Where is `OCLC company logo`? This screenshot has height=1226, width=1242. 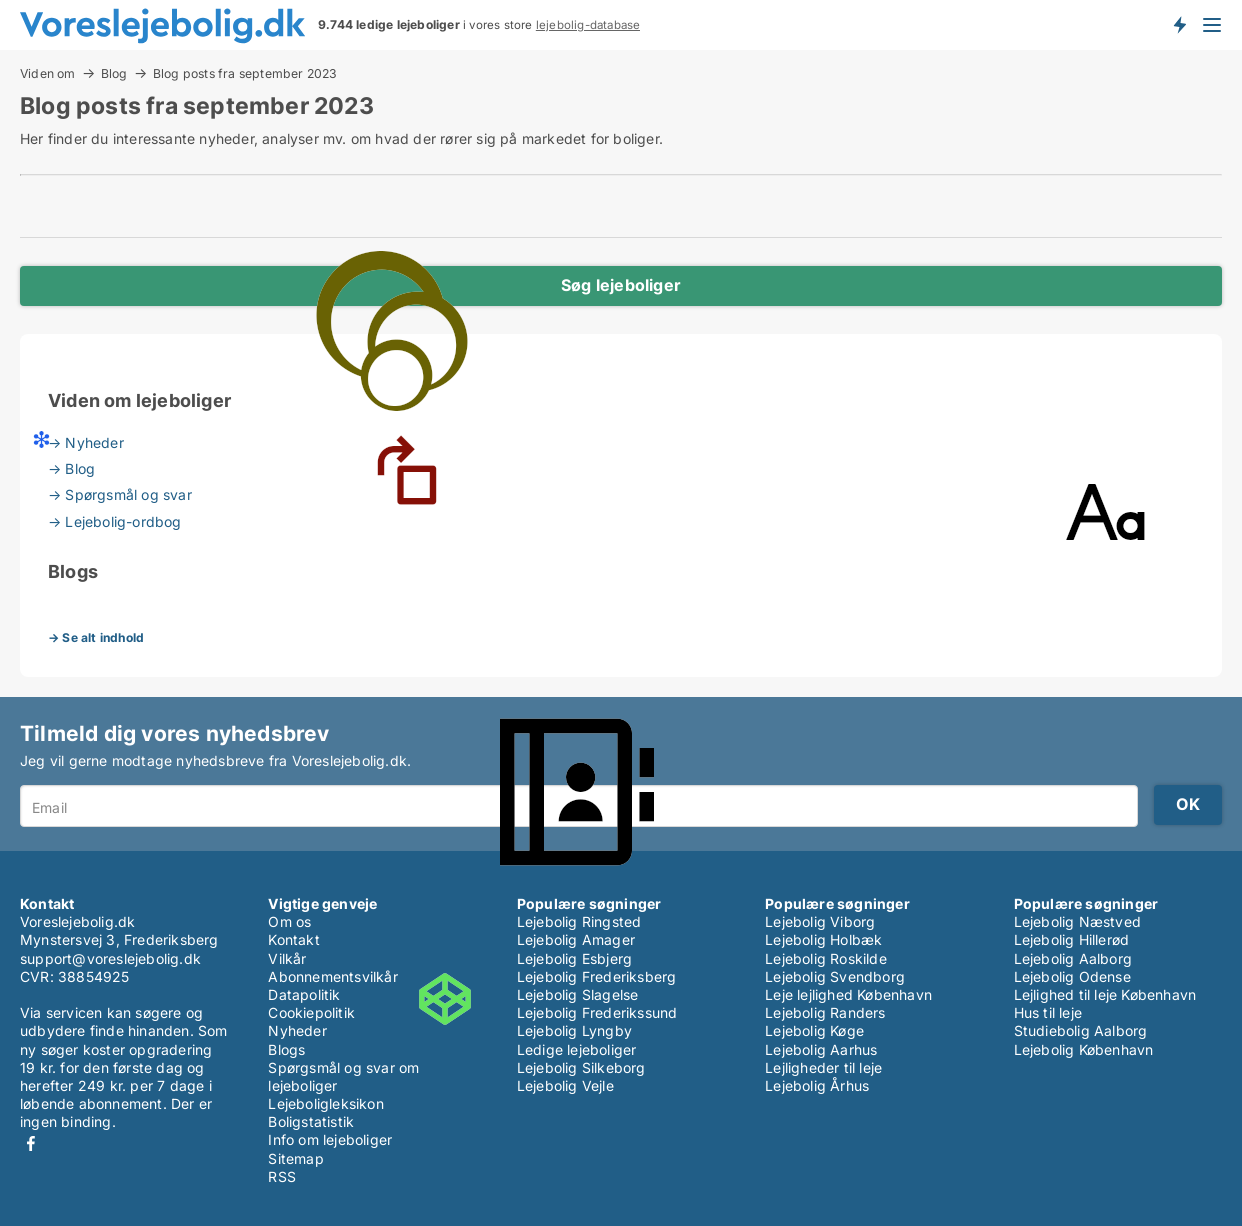
OCLC company logo is located at coordinates (392, 331).